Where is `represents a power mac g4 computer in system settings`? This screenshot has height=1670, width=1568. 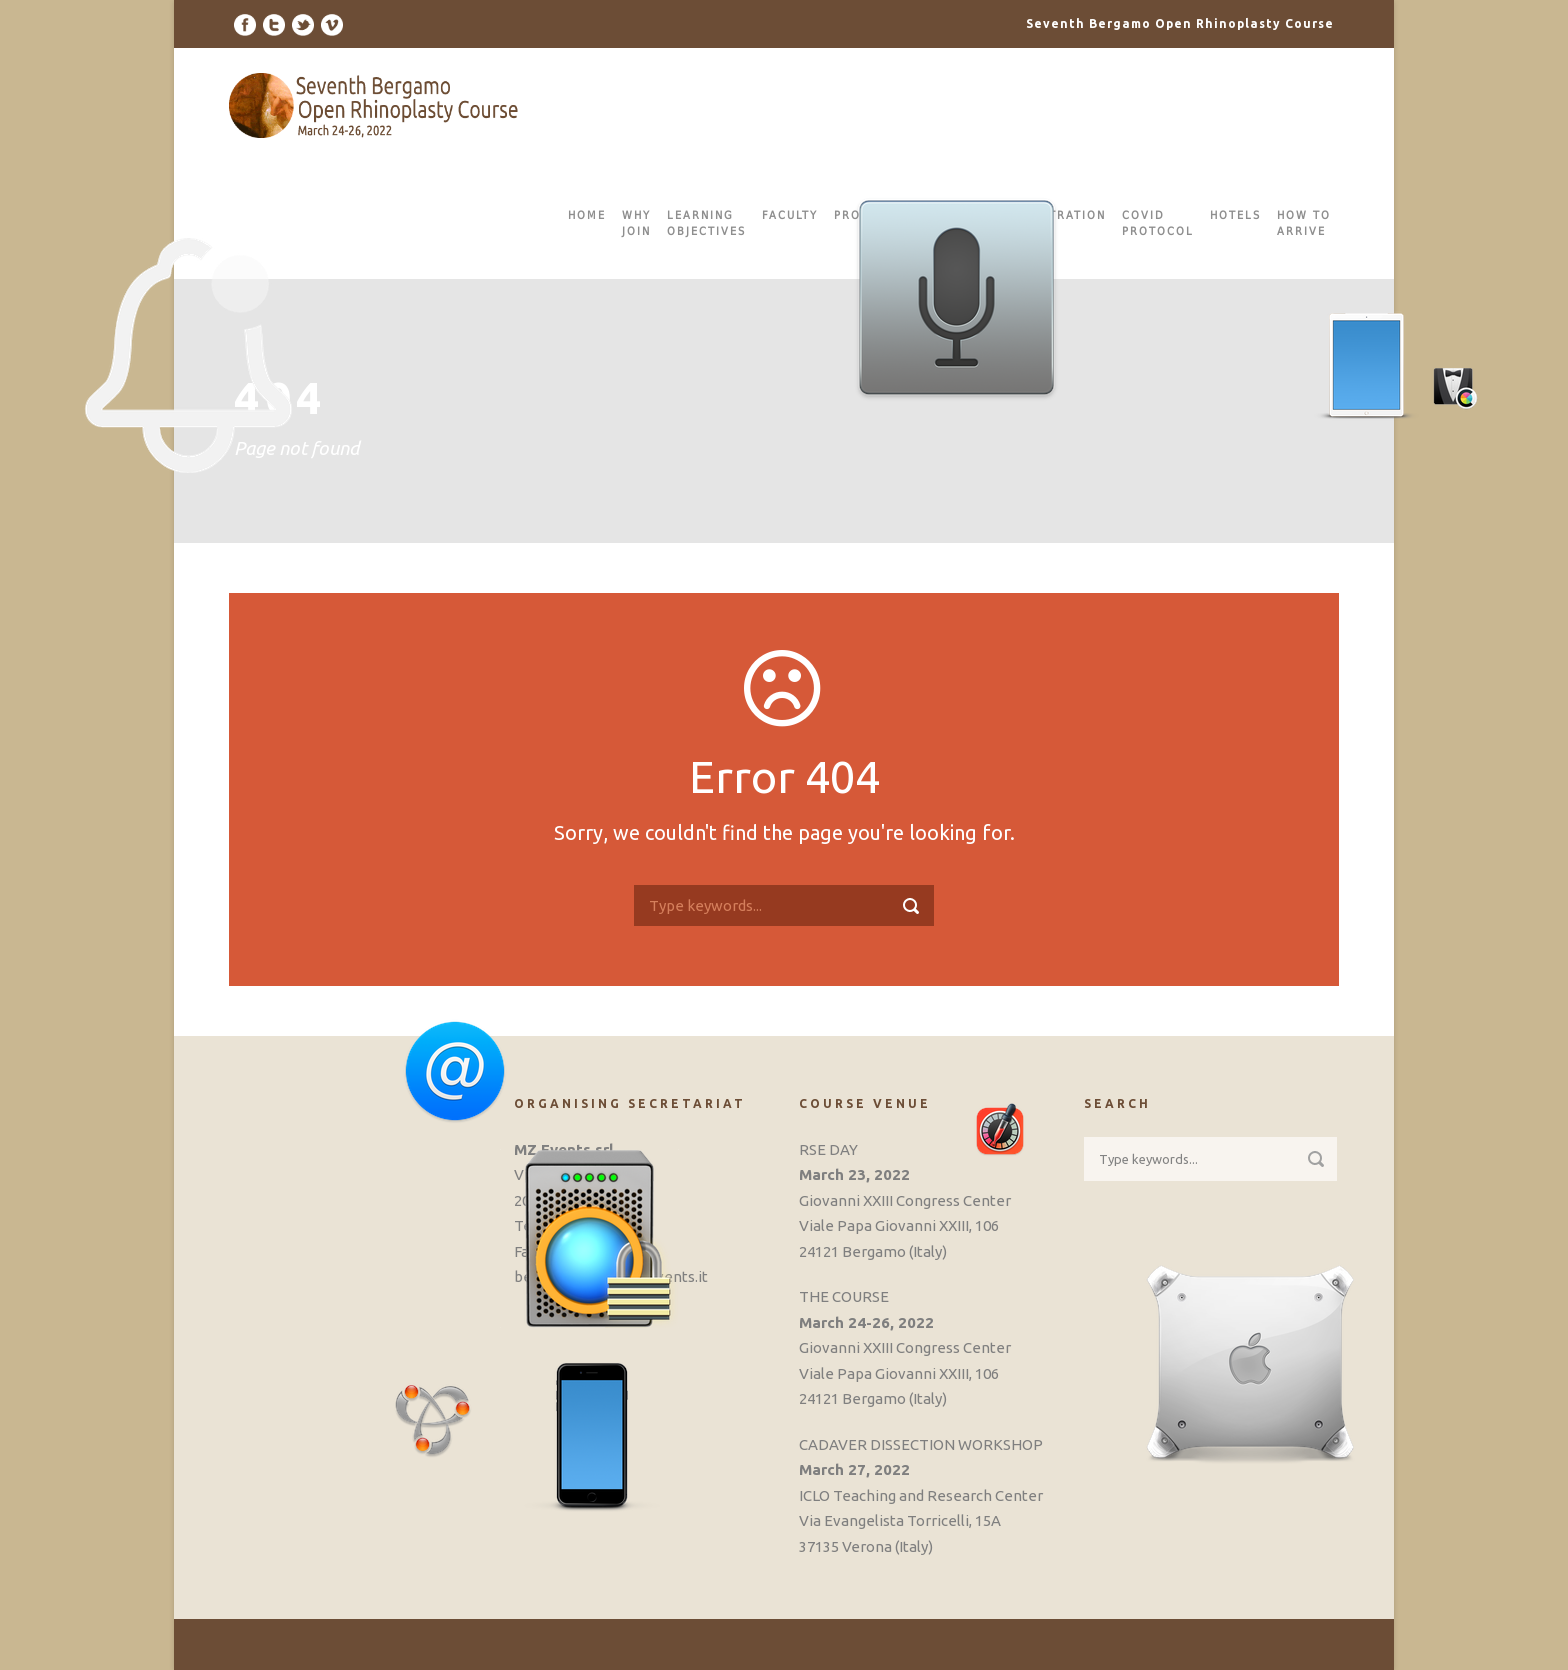
represents a power mac g4 computer in system settings is located at coordinates (1250, 1359).